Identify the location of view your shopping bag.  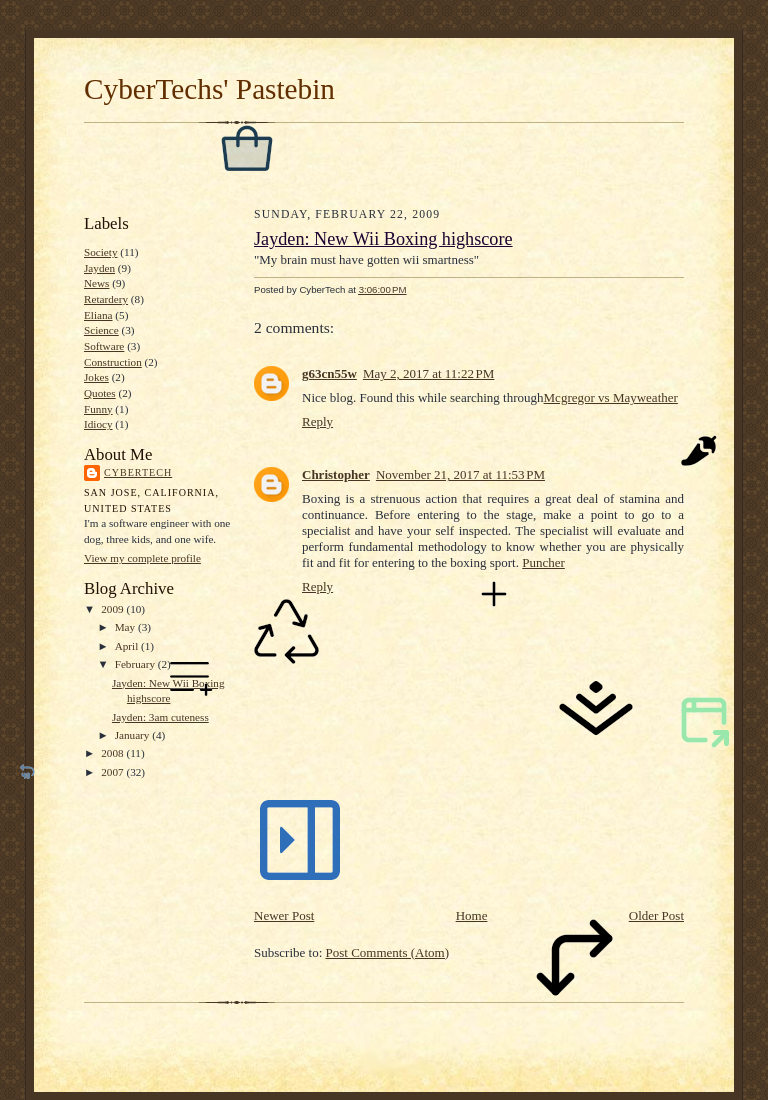
(247, 151).